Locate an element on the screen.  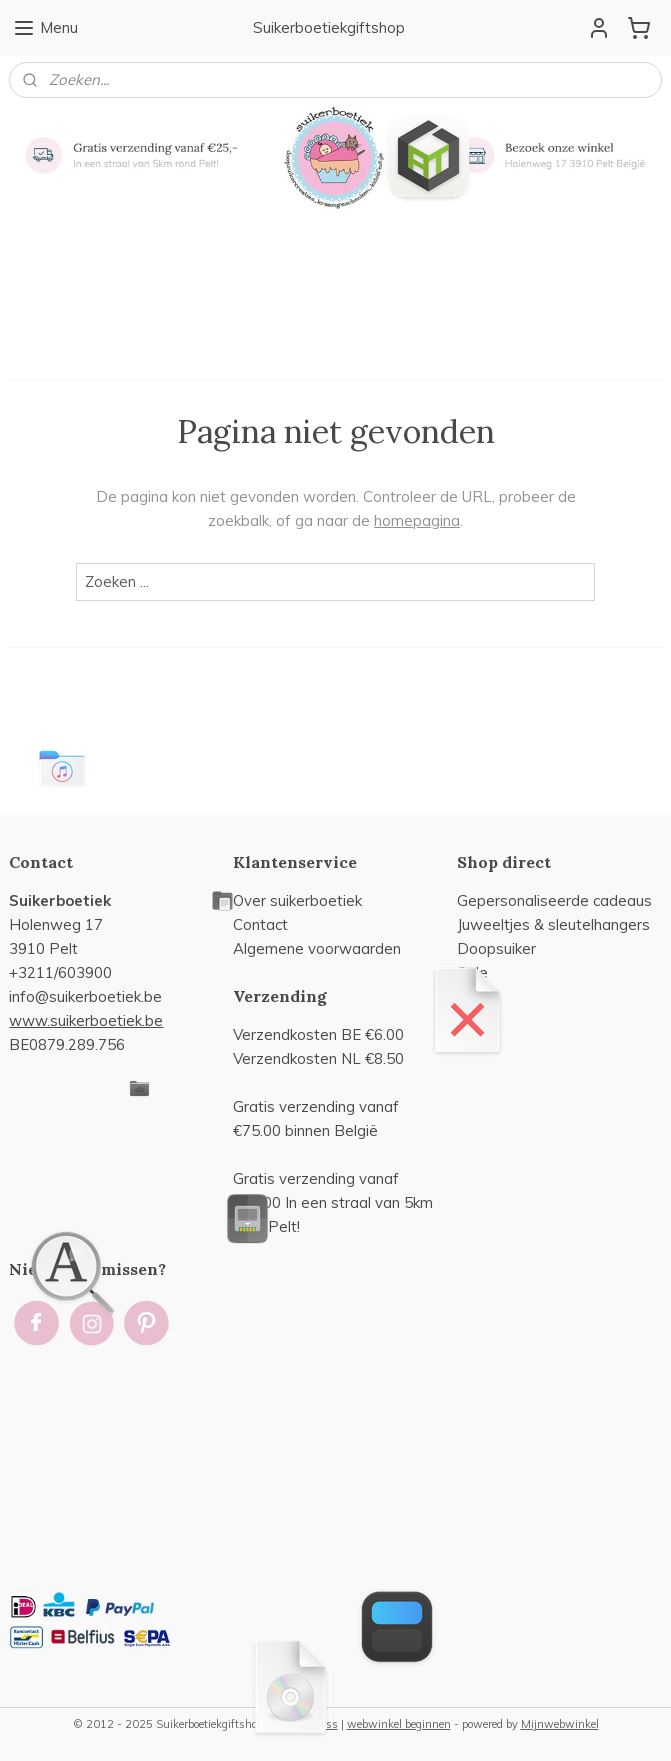
search within emails or messages is located at coordinates (72, 1272).